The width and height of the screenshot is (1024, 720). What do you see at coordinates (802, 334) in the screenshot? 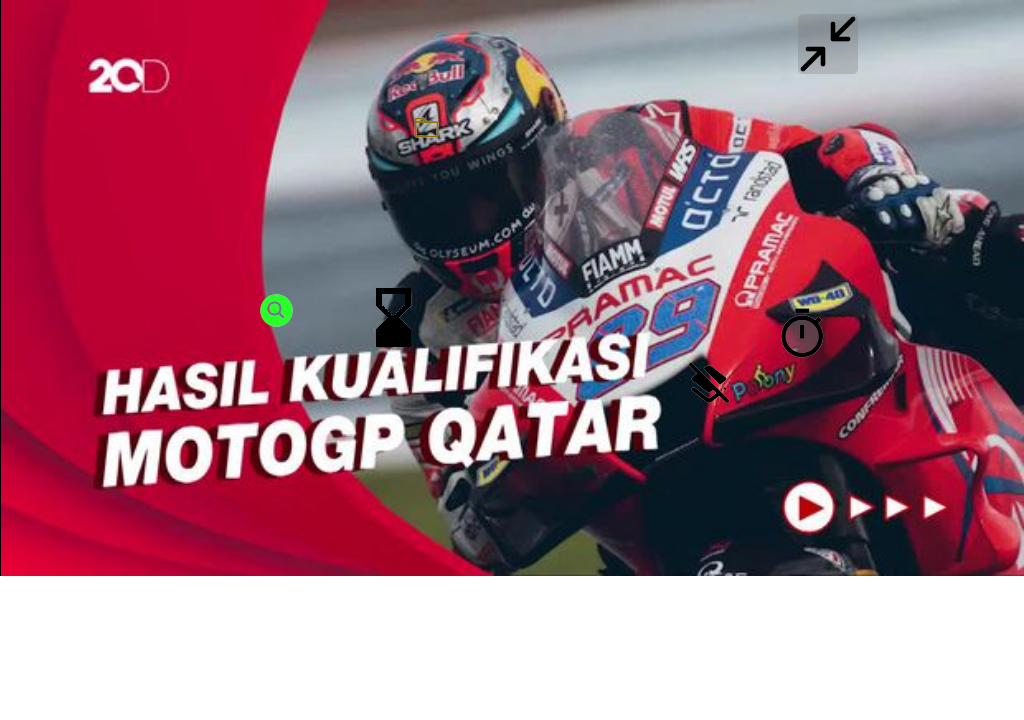
I see `set a countdown timer` at bounding box center [802, 334].